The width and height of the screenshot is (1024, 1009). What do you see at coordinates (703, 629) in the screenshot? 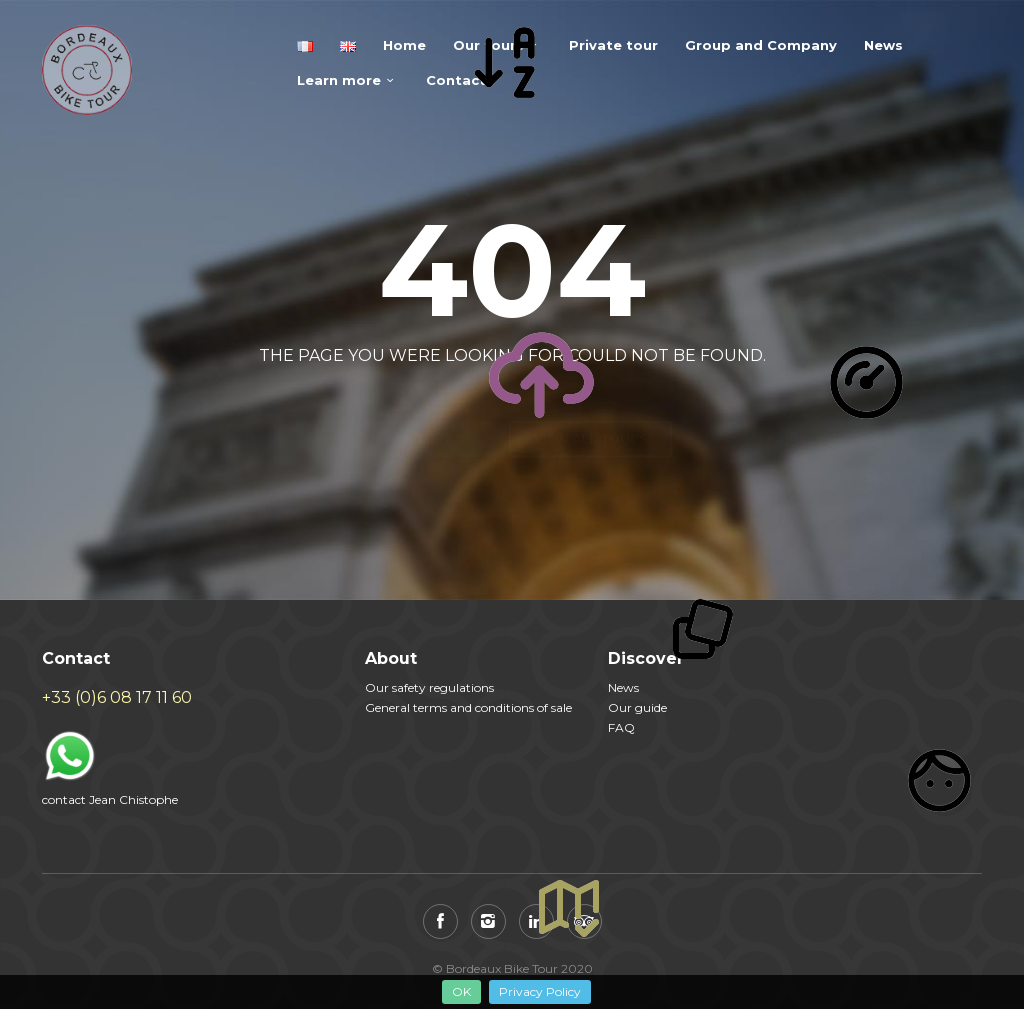
I see `swipe to switch between cards or items` at bounding box center [703, 629].